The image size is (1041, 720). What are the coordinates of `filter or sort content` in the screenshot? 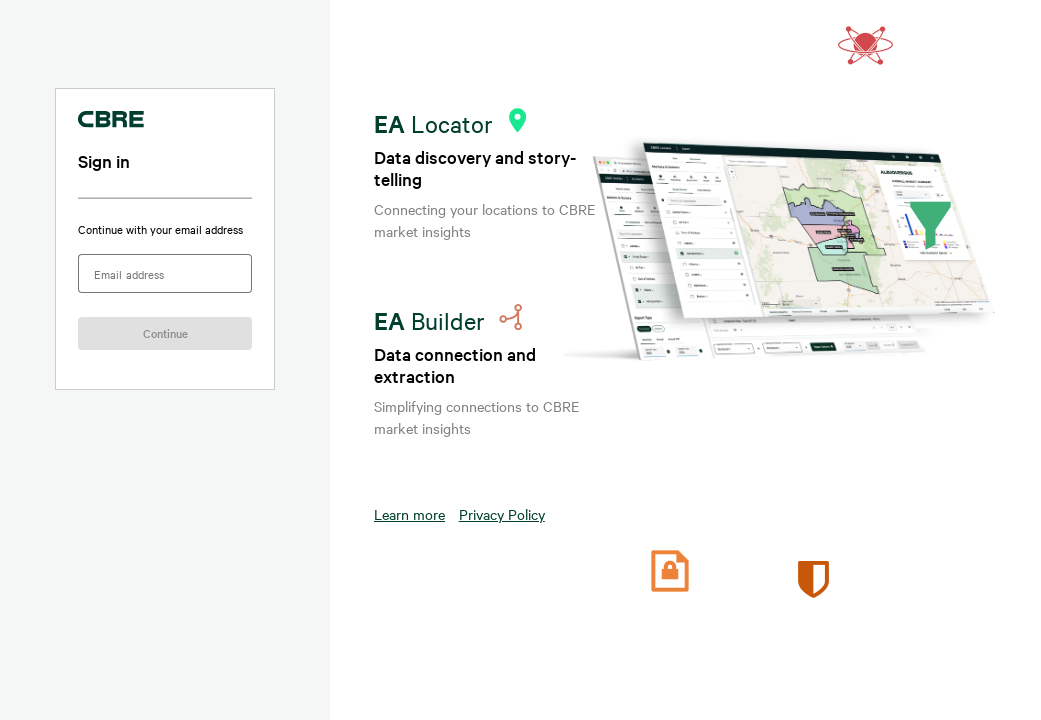 It's located at (930, 224).